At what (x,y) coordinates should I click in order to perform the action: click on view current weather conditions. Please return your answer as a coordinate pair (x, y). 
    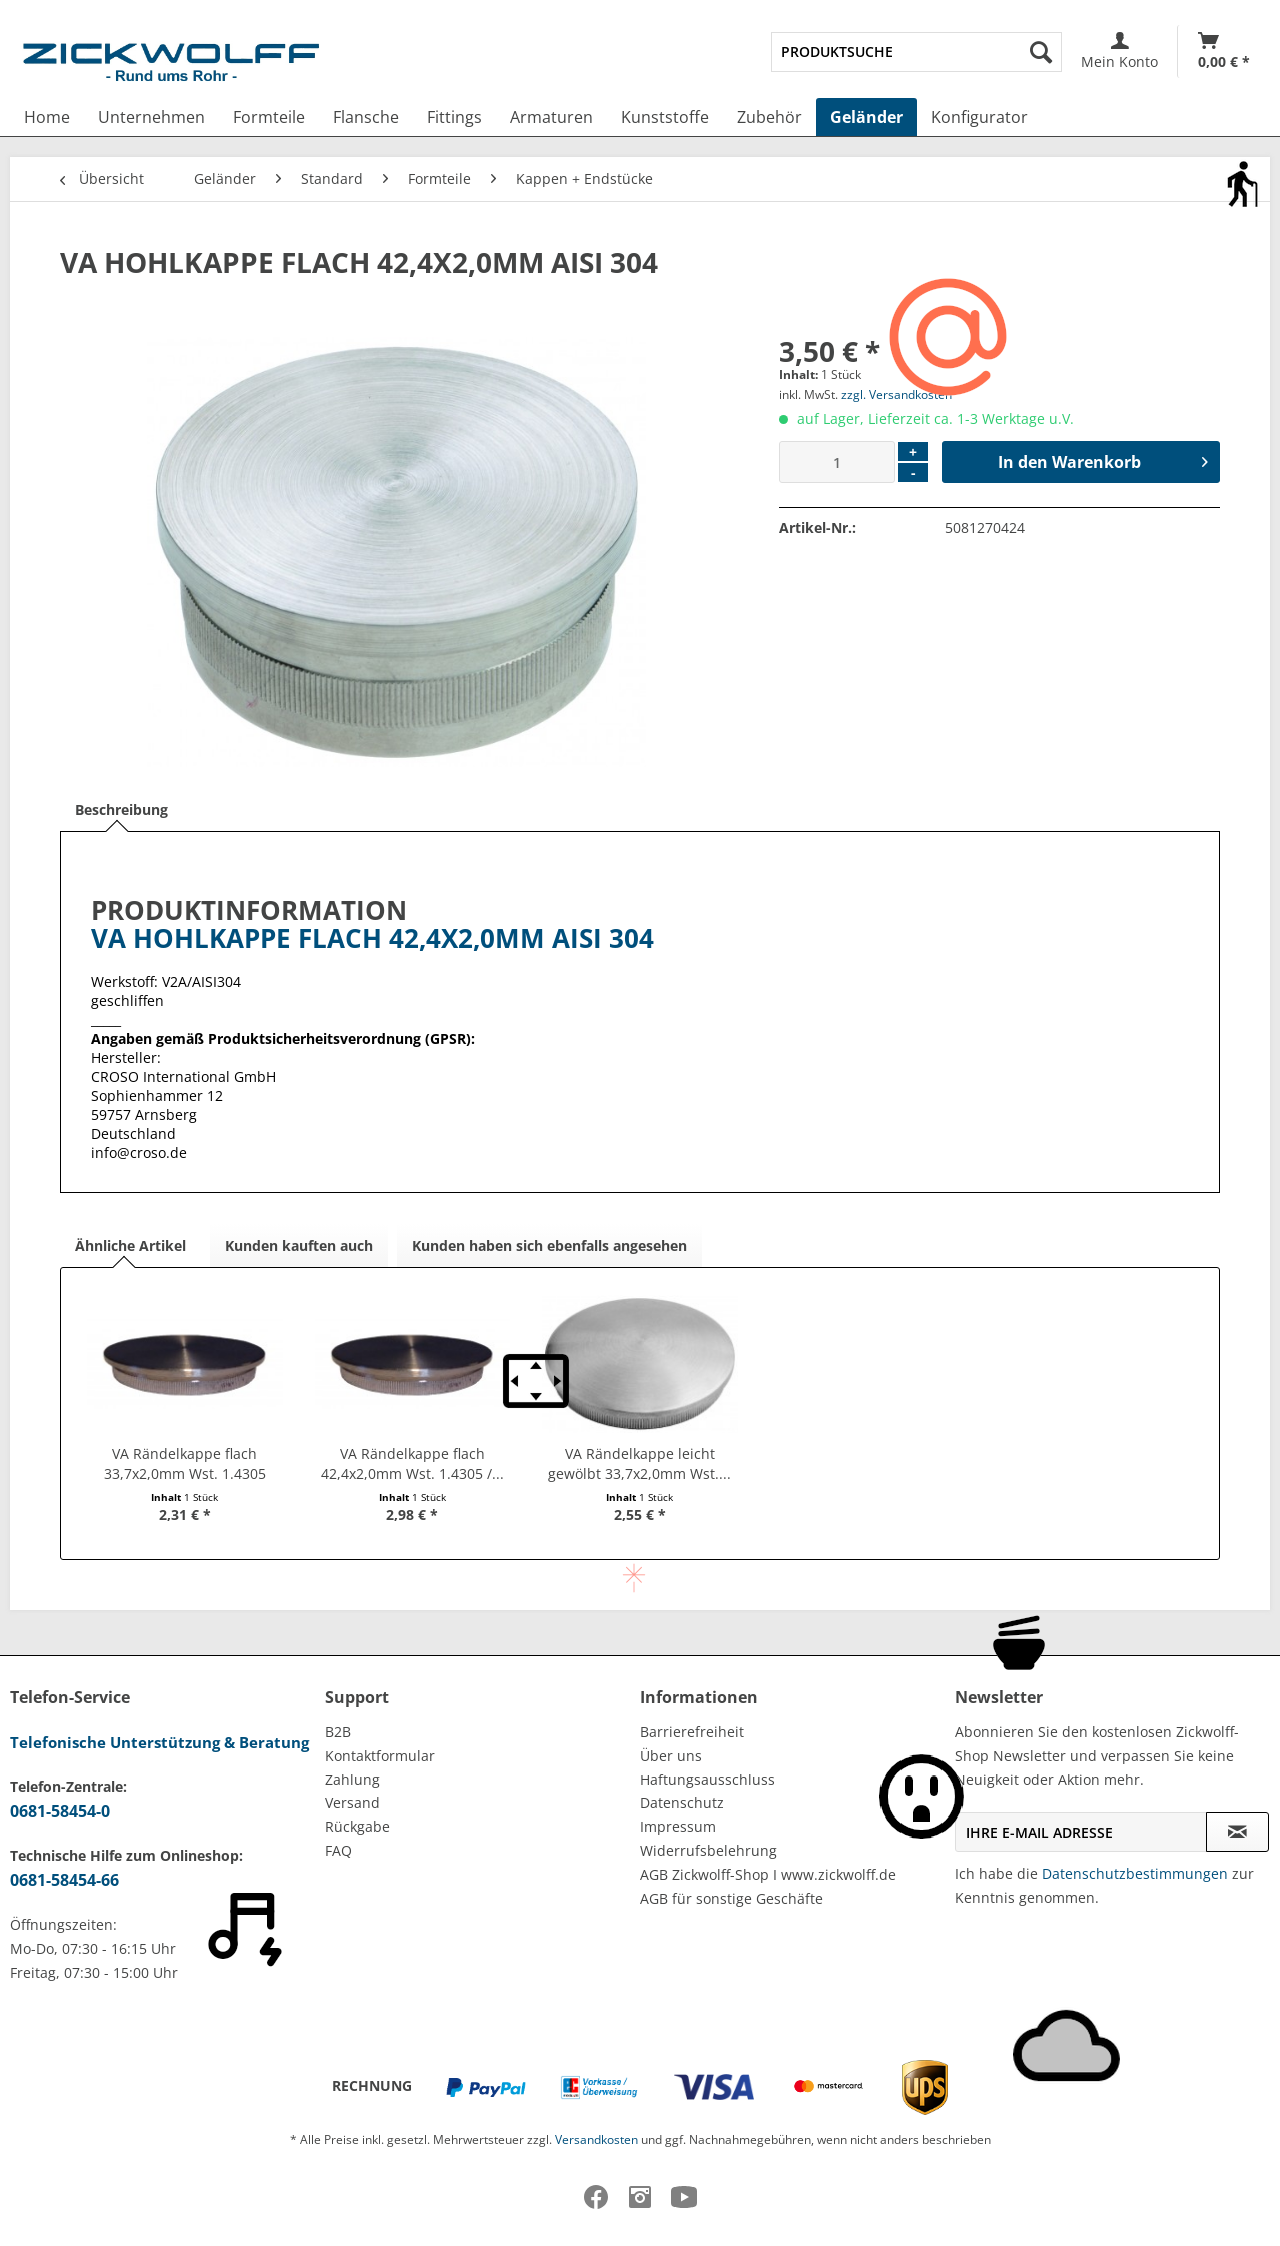
    Looking at the image, I should click on (1066, 2045).